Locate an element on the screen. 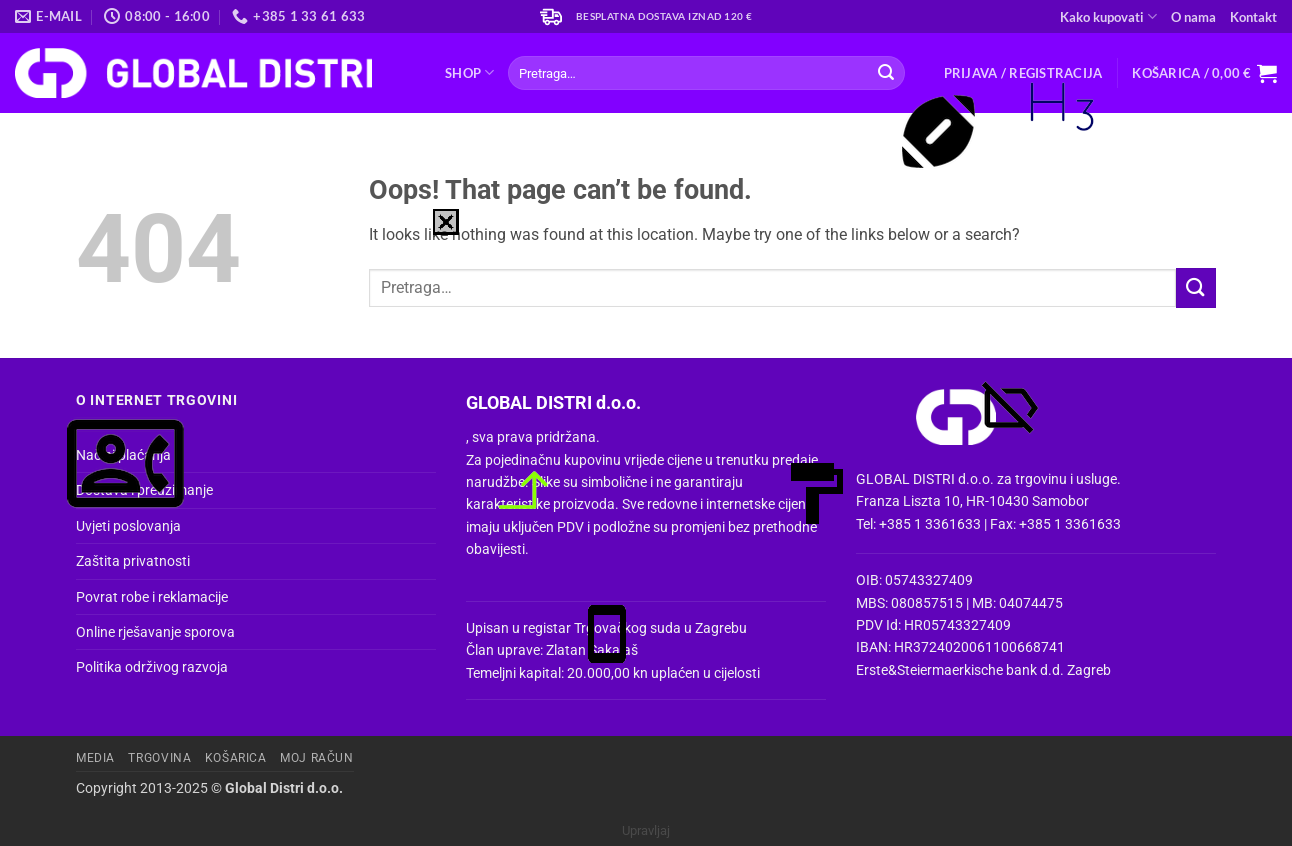  format text as heading level 3 is located at coordinates (1058, 105).